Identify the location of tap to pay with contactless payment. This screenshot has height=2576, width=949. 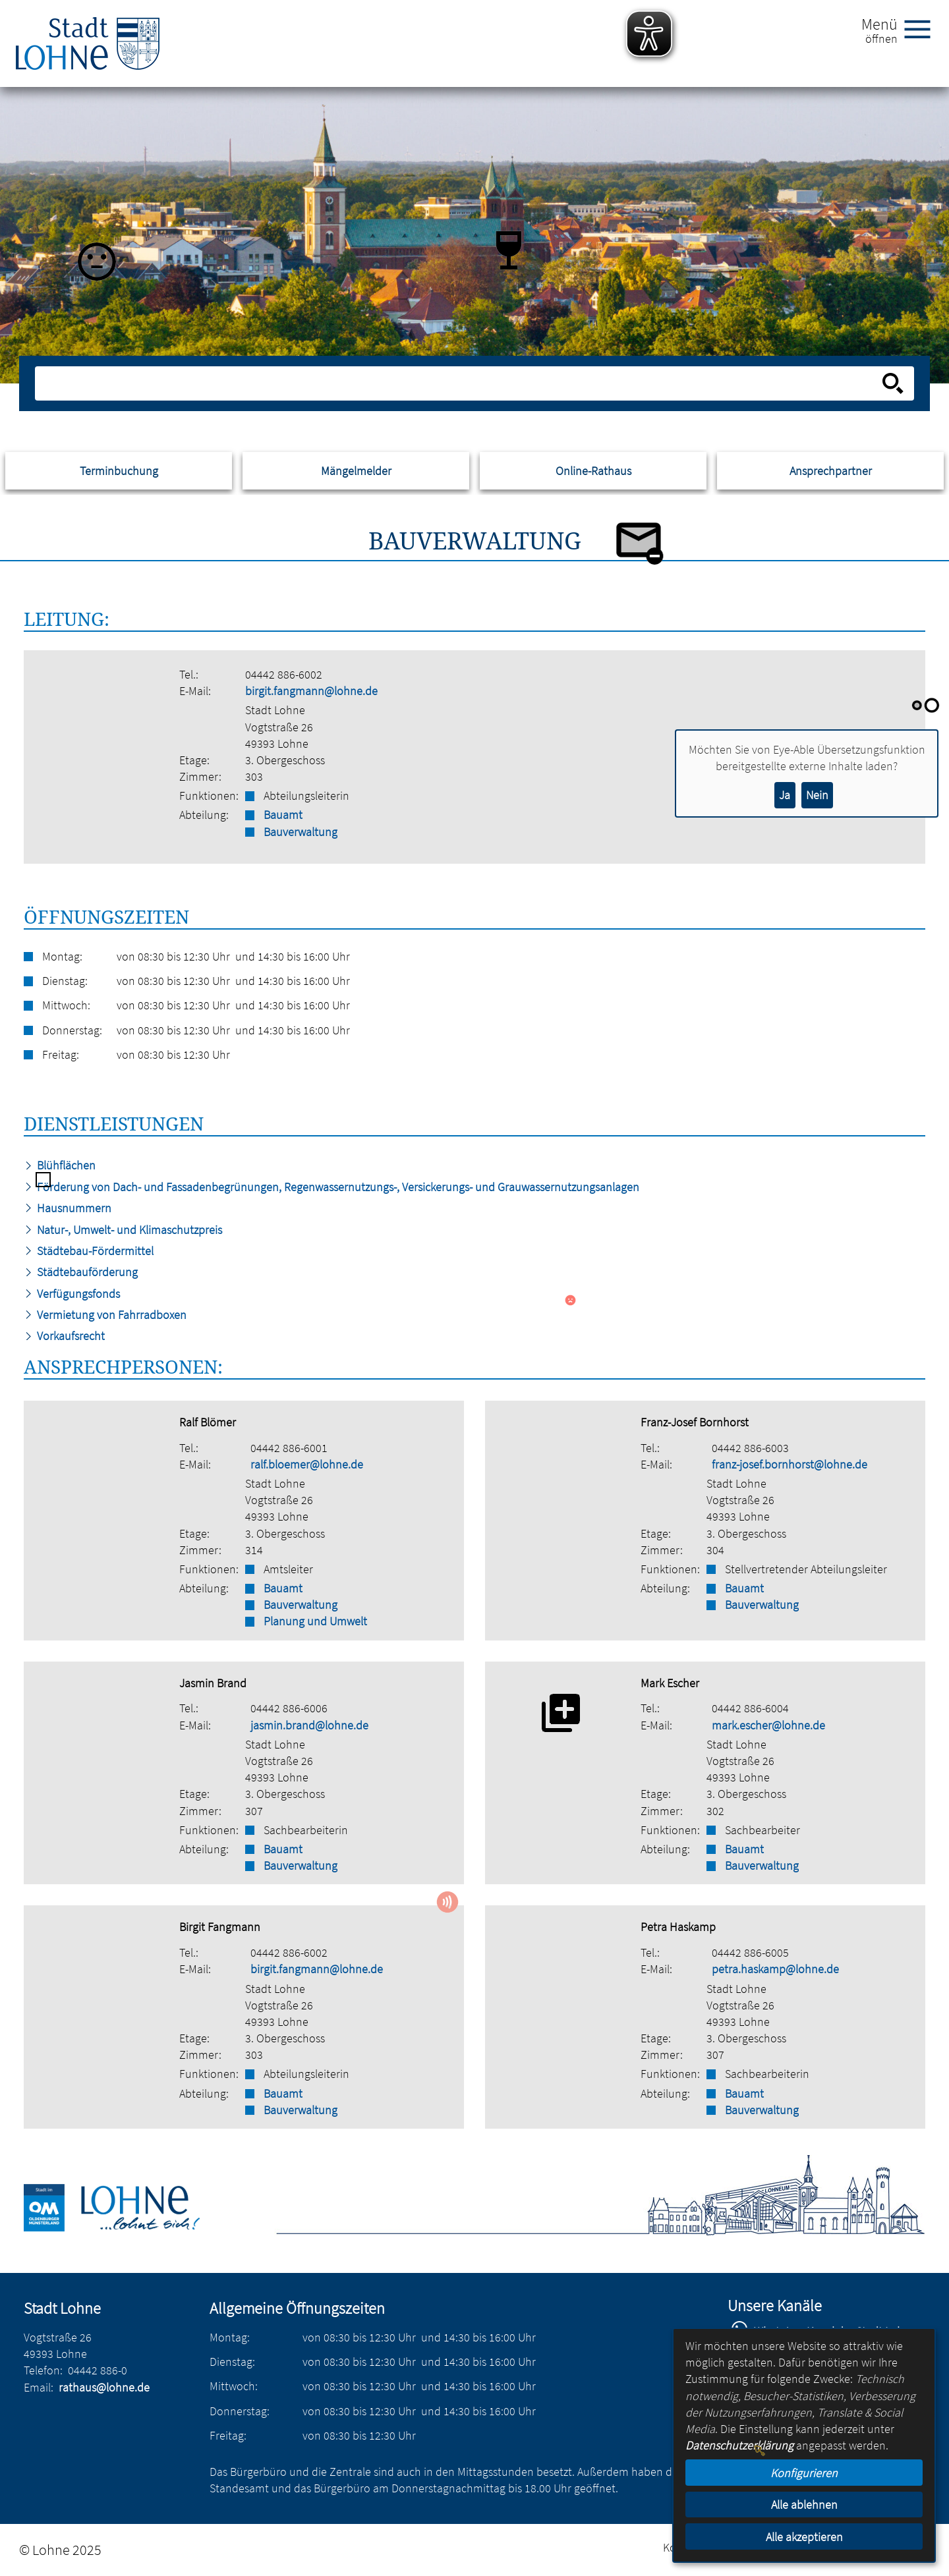
(447, 1902).